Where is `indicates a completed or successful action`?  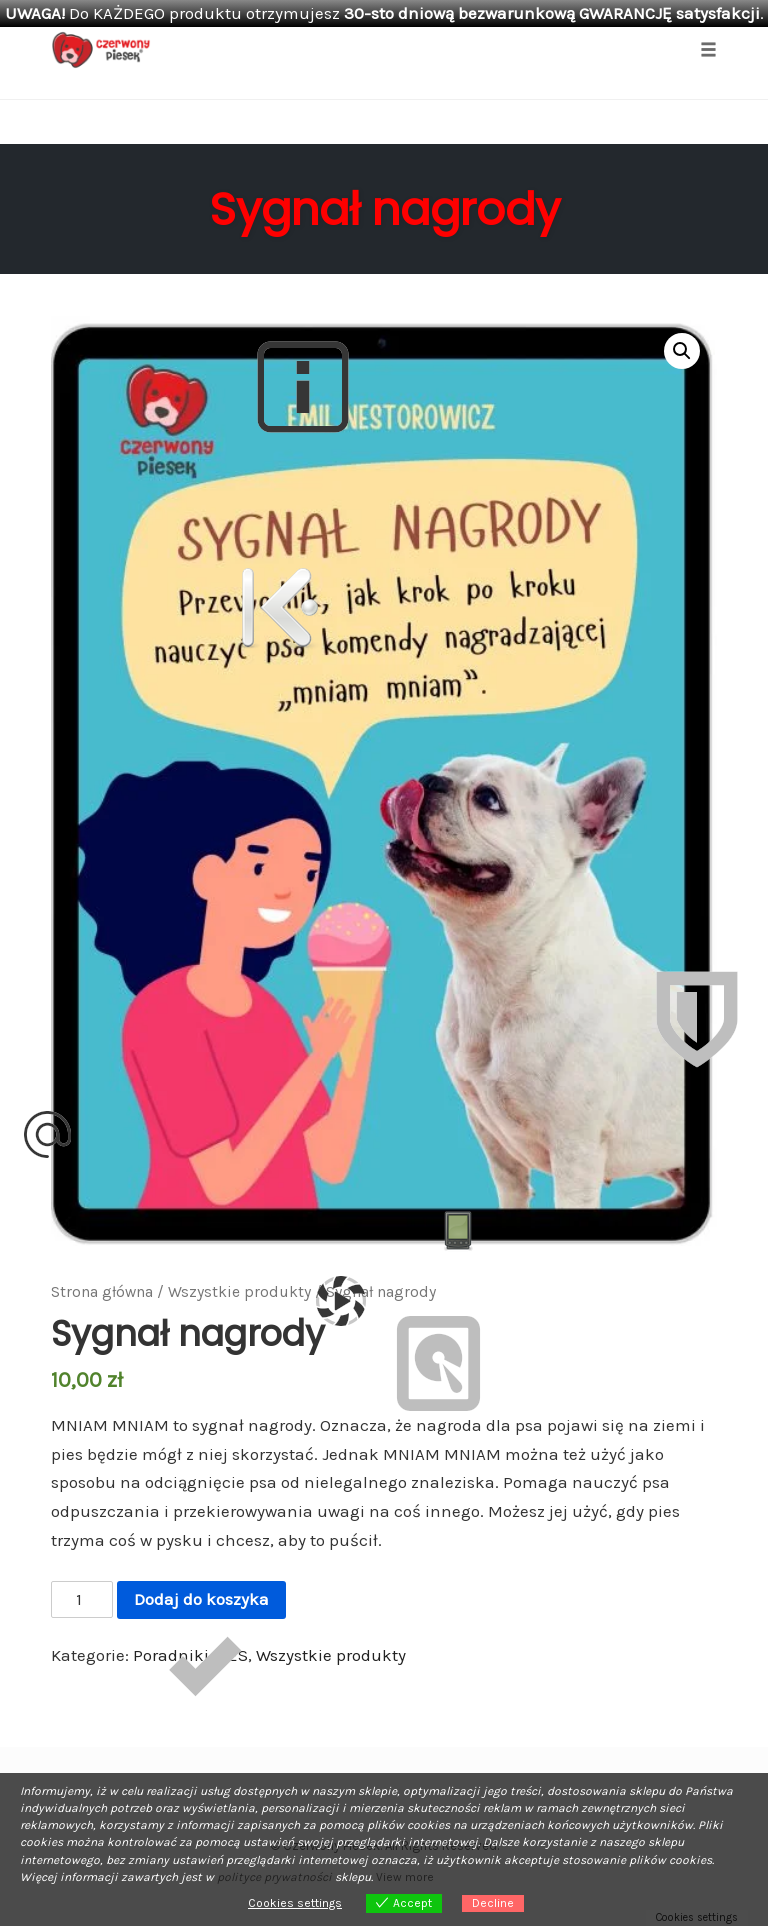
indicates a completed or successful action is located at coordinates (202, 1663).